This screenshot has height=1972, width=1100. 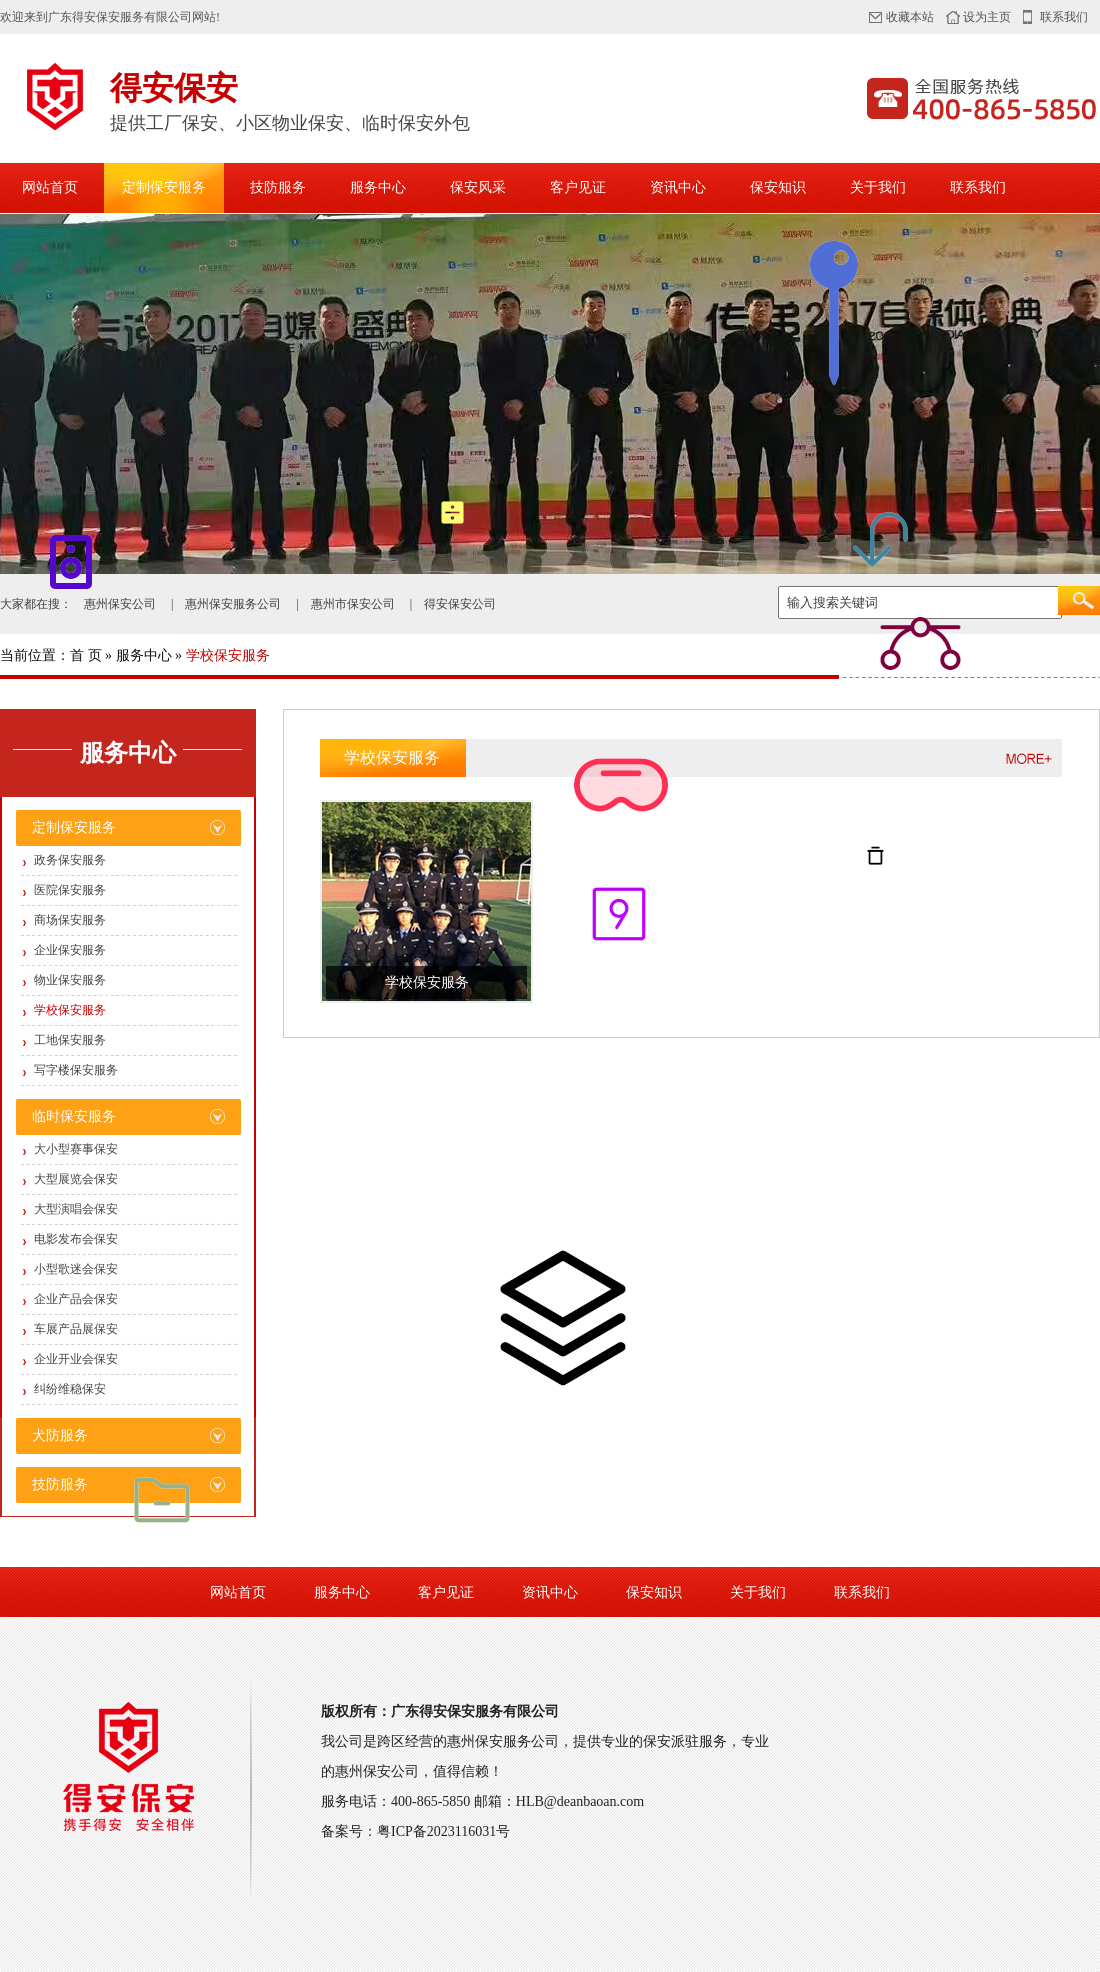 What do you see at coordinates (621, 785) in the screenshot?
I see `access virtual reality or AR settings` at bounding box center [621, 785].